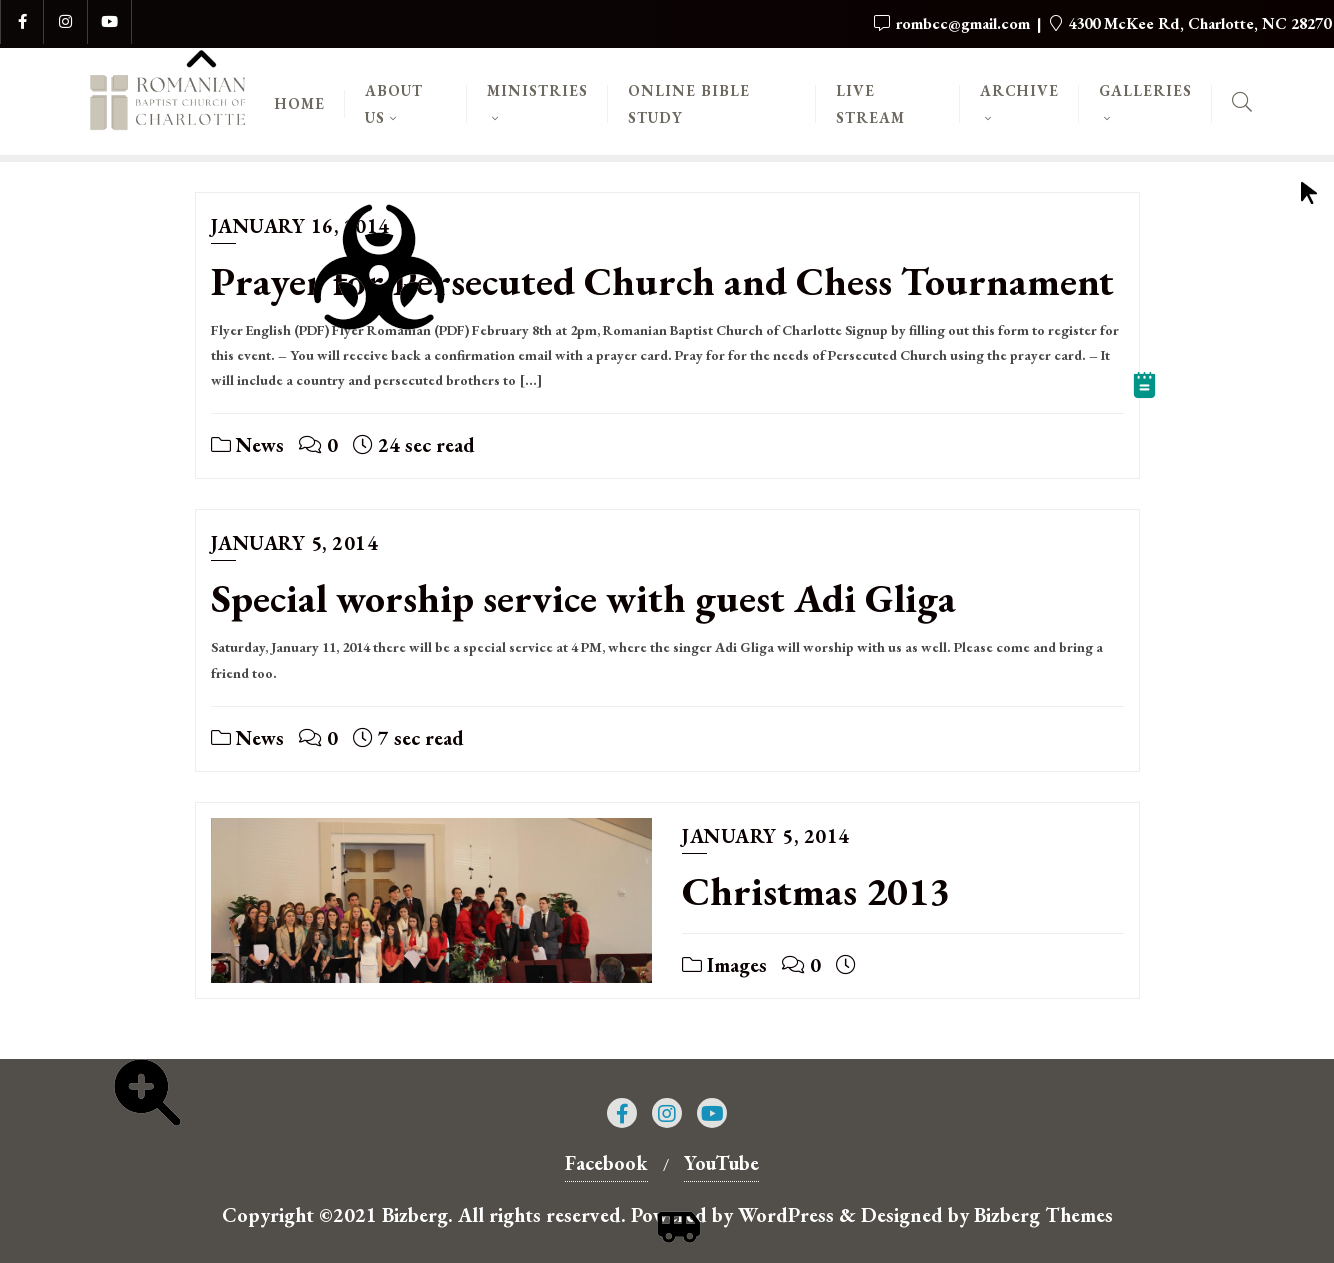 The image size is (1334, 1263). What do you see at coordinates (1308, 193) in the screenshot?
I see `cursor or pointer indicator` at bounding box center [1308, 193].